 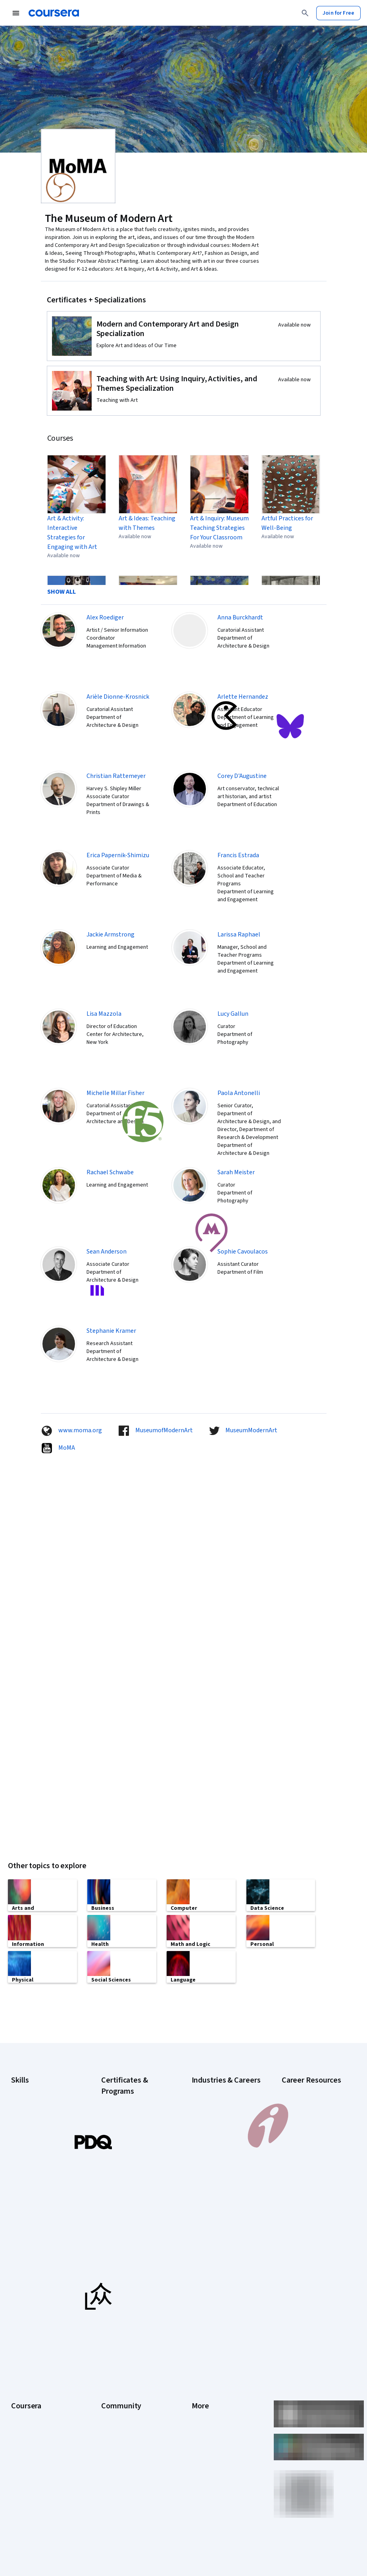 I want to click on microstrategy company logo, so click(x=97, y=1290).